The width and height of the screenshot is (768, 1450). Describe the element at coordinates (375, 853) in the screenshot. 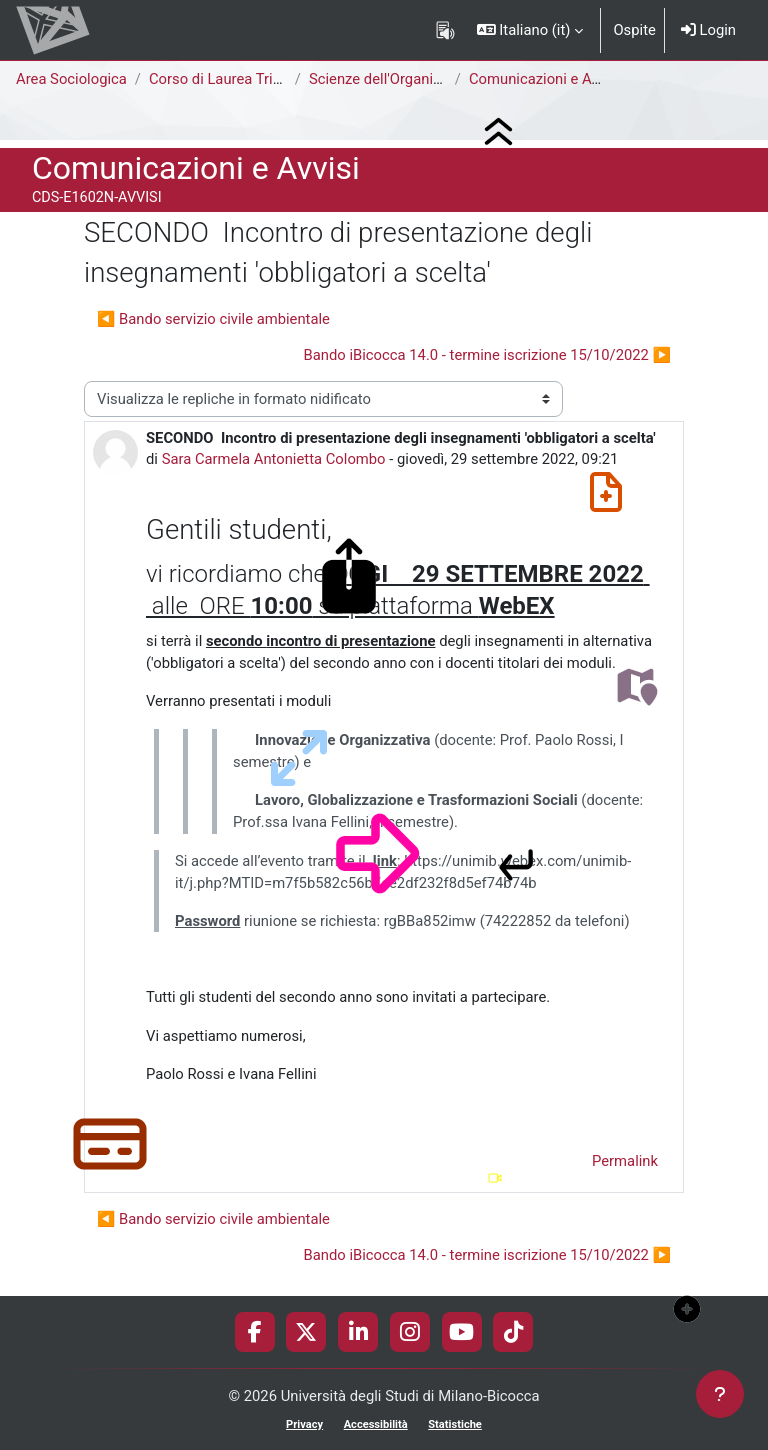

I see `navigate to the next item or step` at that location.